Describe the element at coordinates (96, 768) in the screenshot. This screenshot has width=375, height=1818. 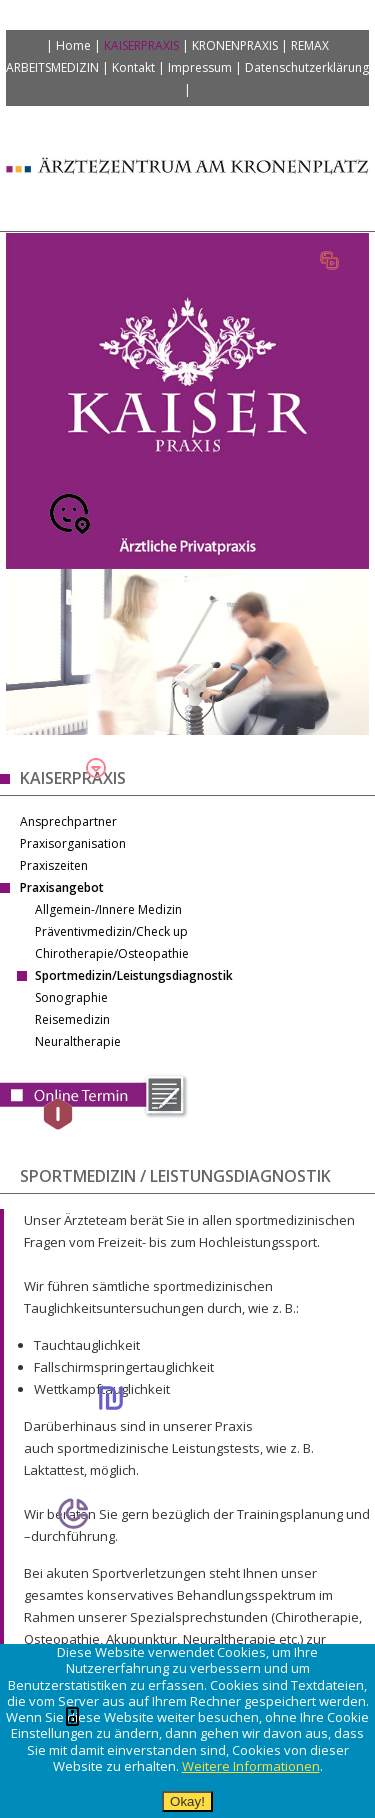
I see `expand dropdown menu` at that location.